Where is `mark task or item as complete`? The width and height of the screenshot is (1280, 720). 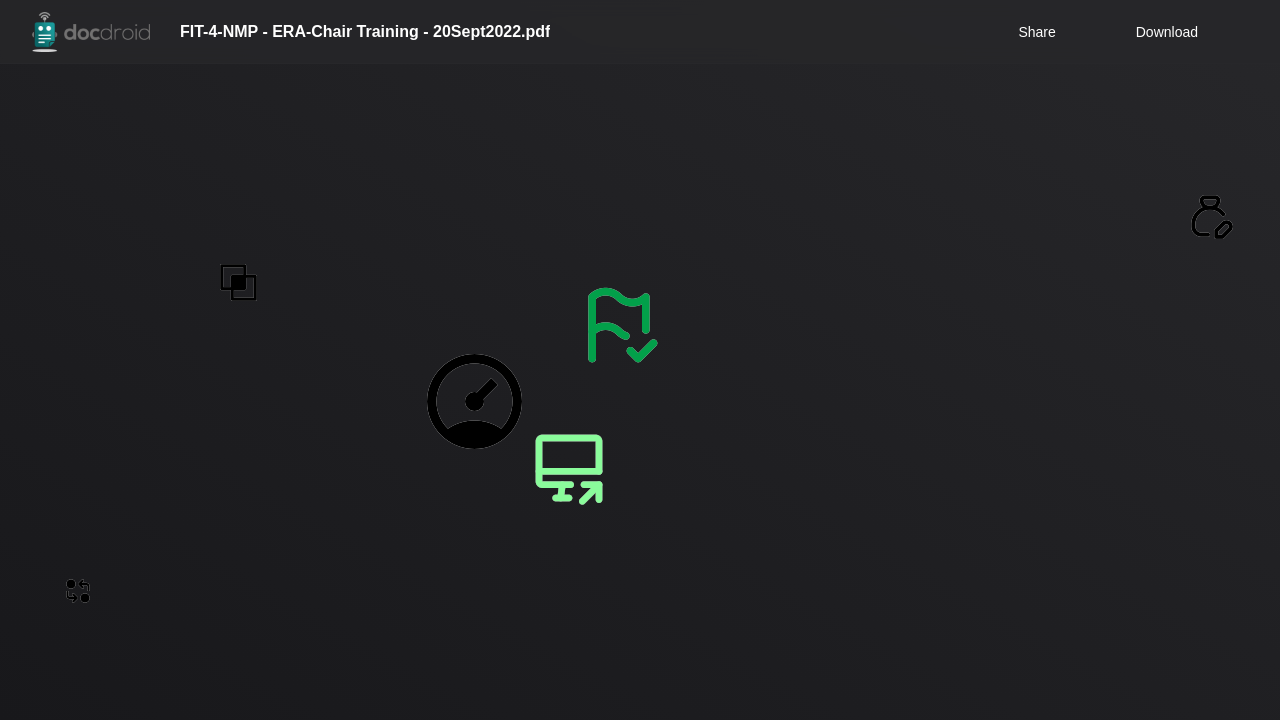 mark task or item as complete is located at coordinates (619, 324).